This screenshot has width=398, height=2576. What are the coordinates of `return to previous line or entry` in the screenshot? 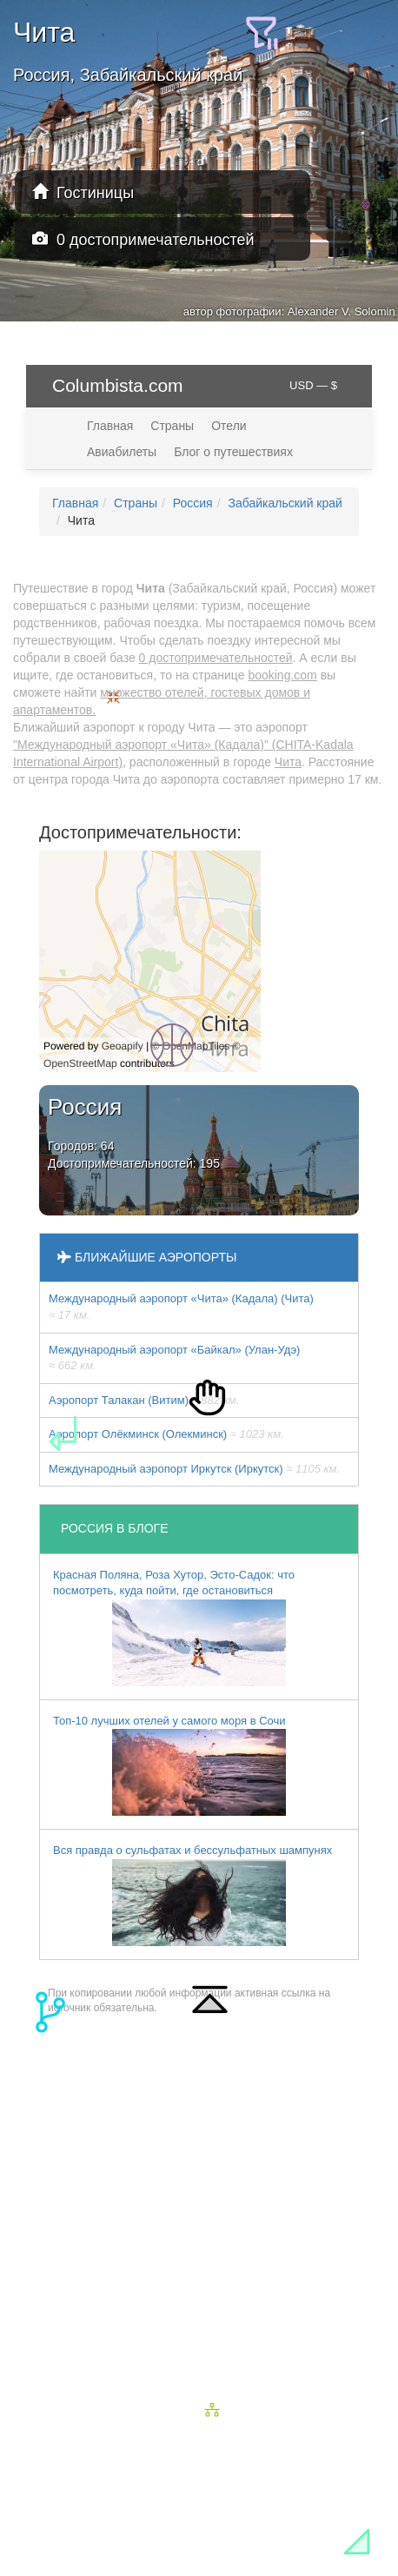 It's located at (64, 1434).